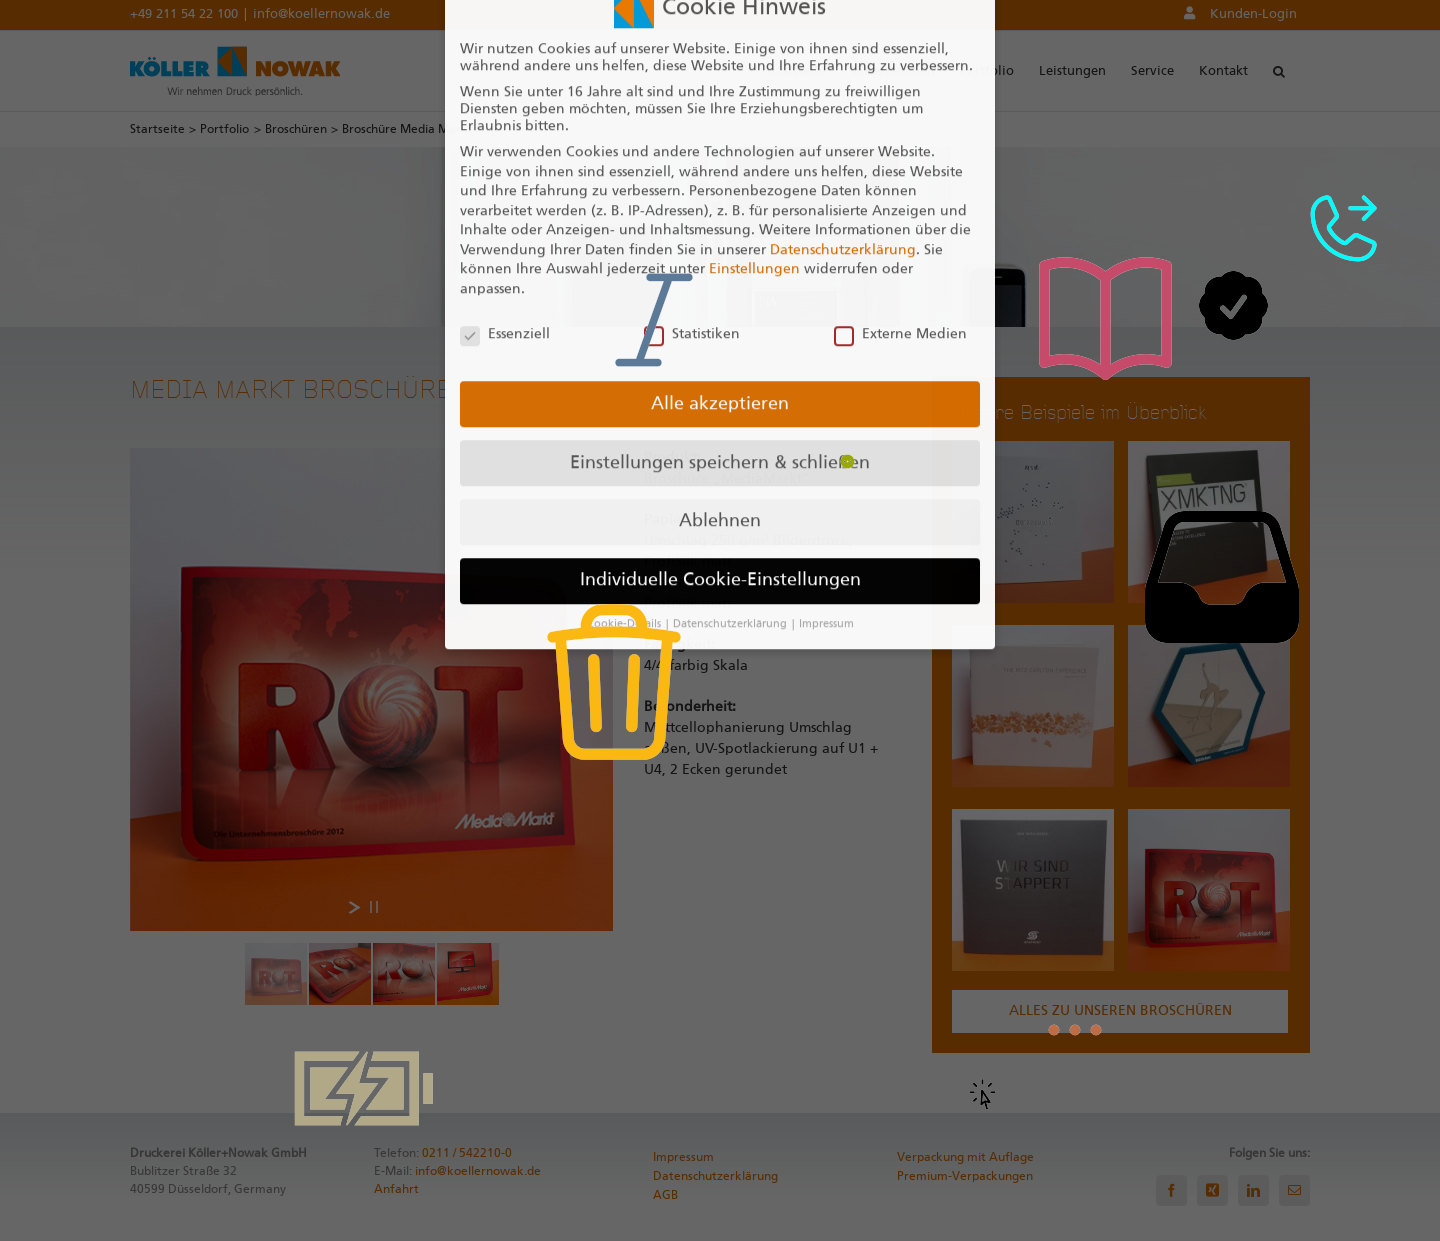 The image size is (1440, 1241). I want to click on click or tap interaction indicator, so click(982, 1094).